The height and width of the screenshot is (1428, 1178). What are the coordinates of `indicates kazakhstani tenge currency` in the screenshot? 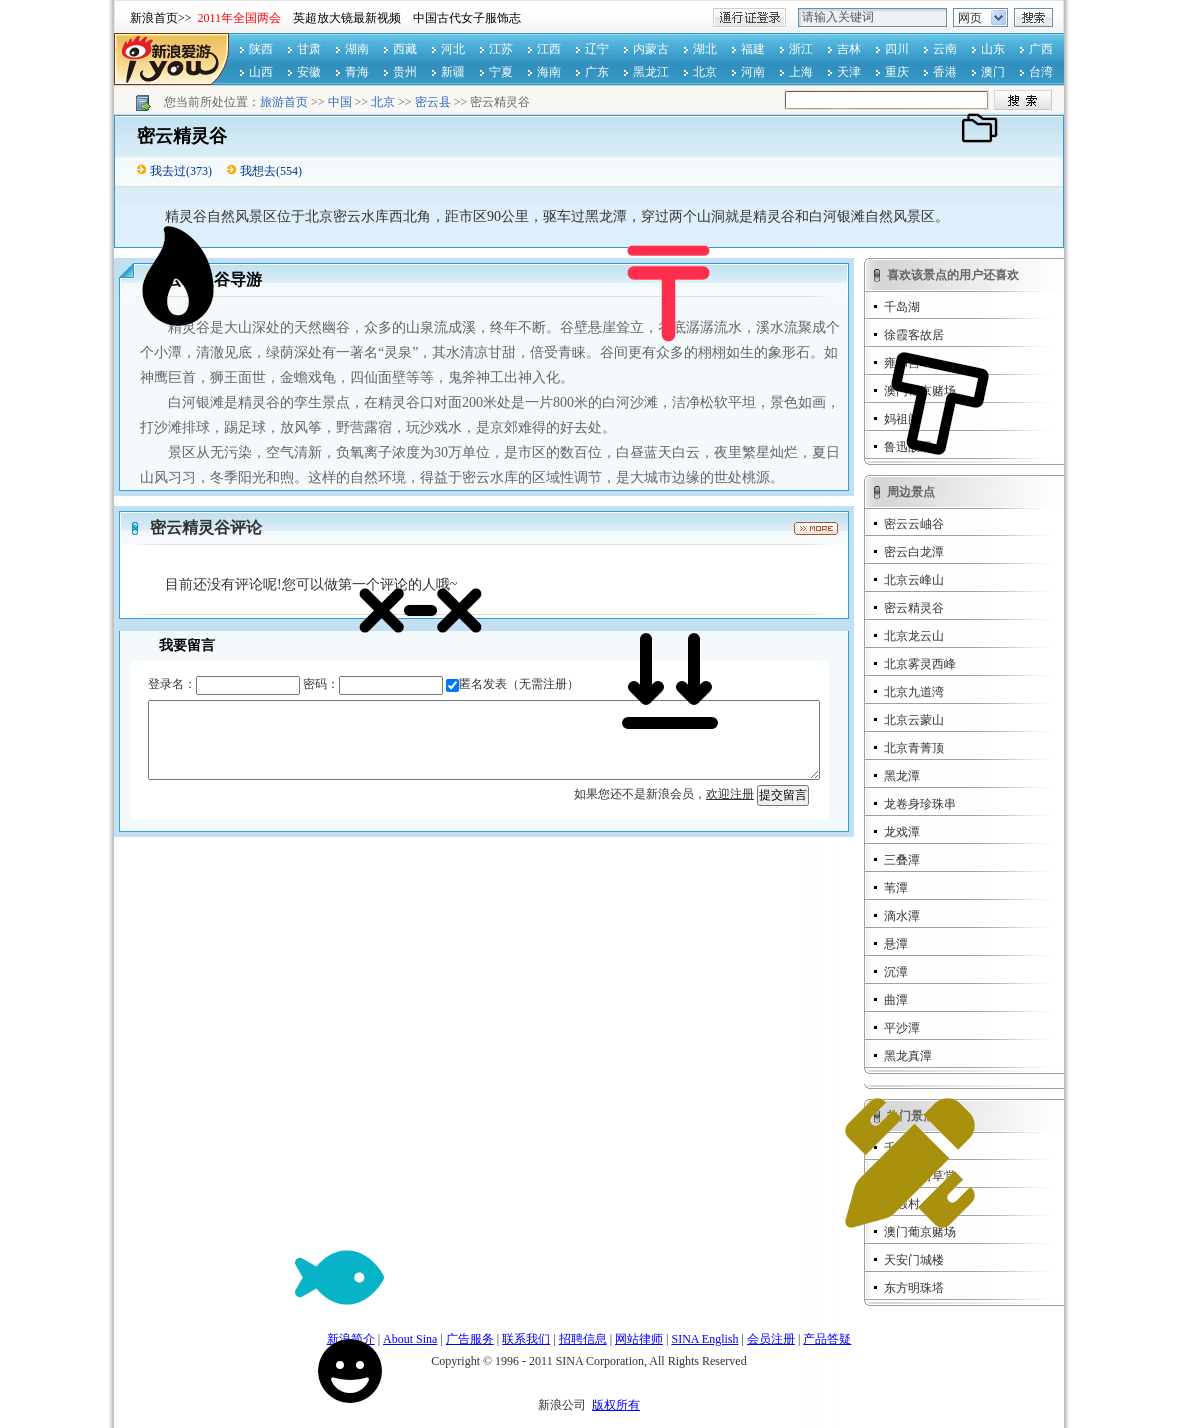 It's located at (668, 293).